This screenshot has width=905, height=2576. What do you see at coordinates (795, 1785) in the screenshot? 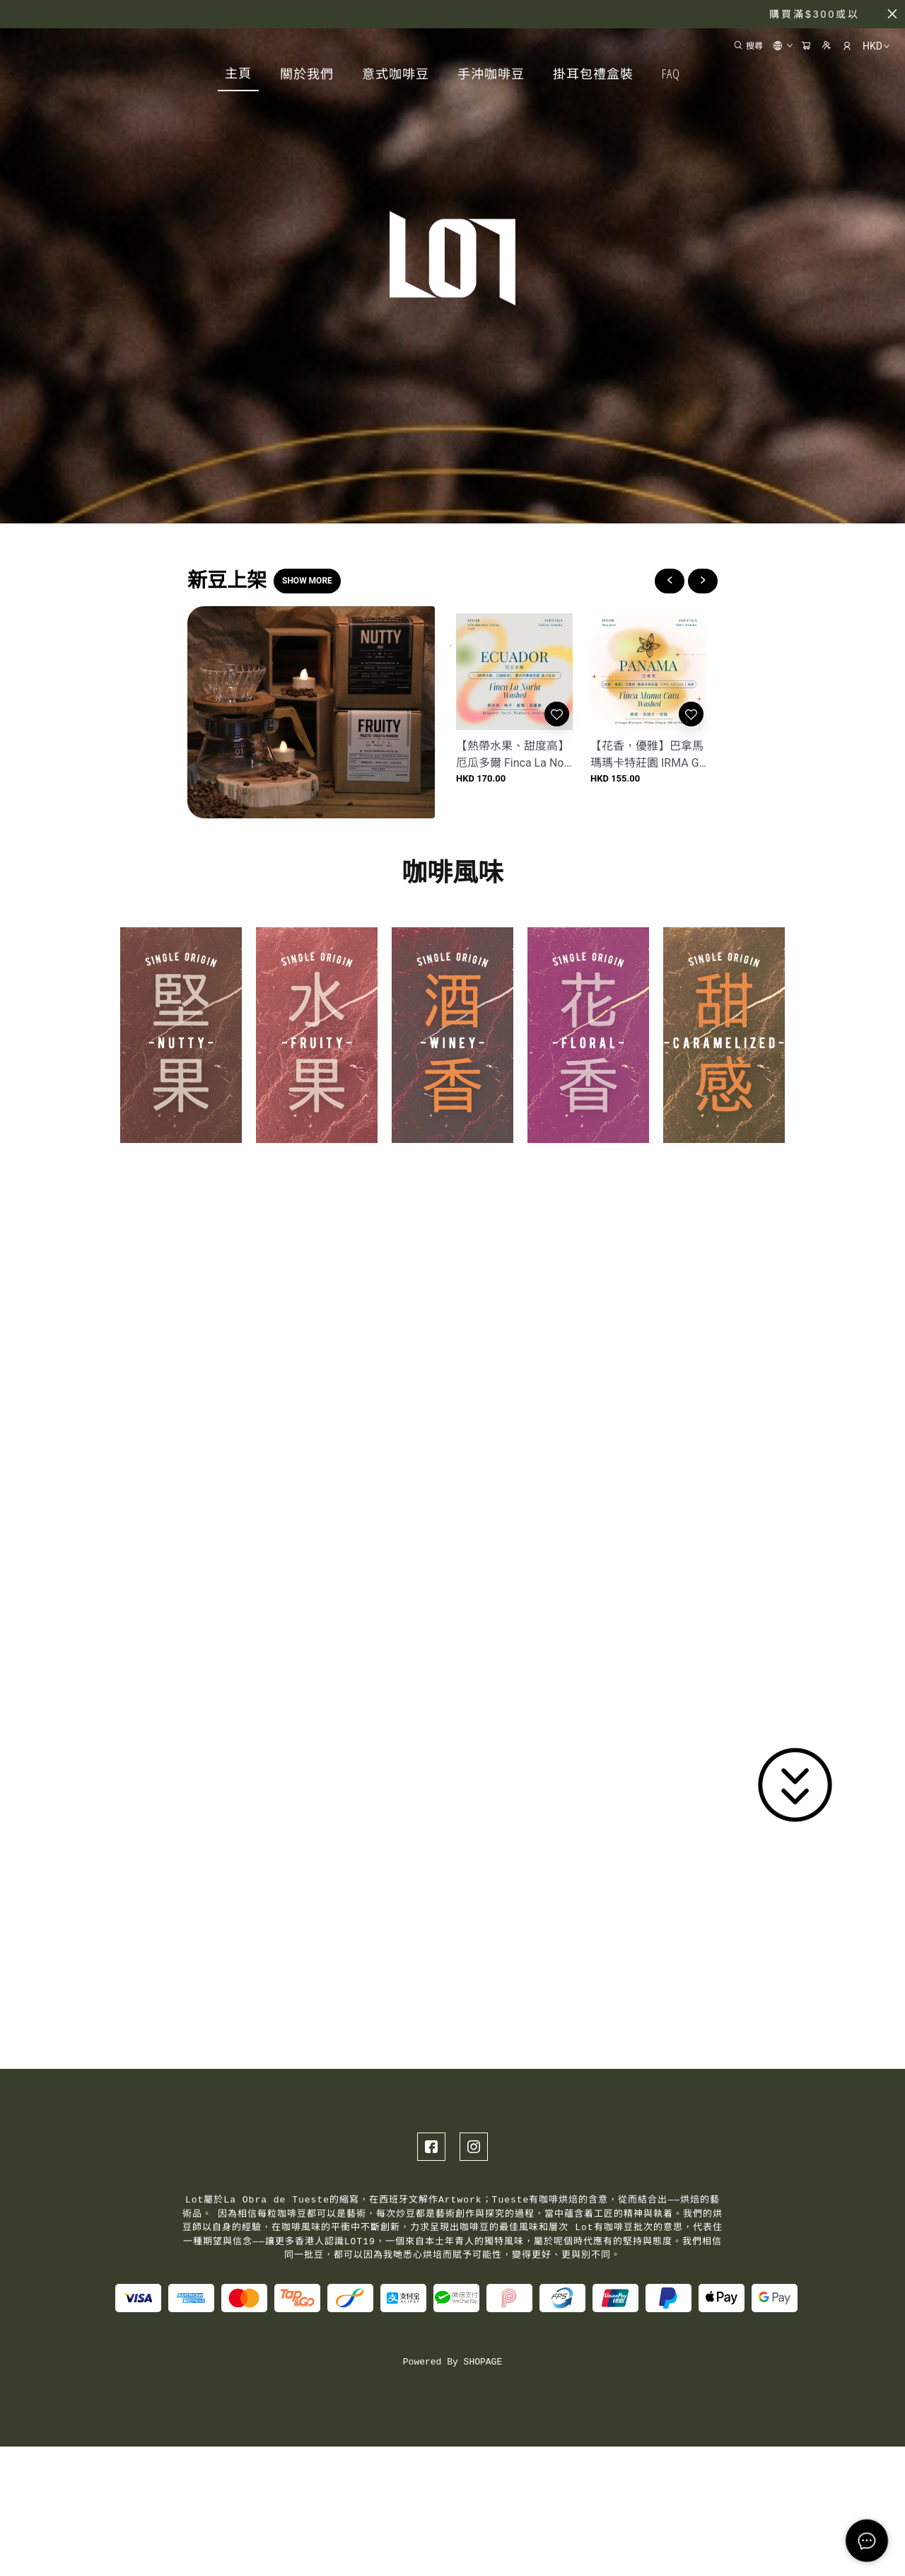
I see `expand to show more content below` at bounding box center [795, 1785].